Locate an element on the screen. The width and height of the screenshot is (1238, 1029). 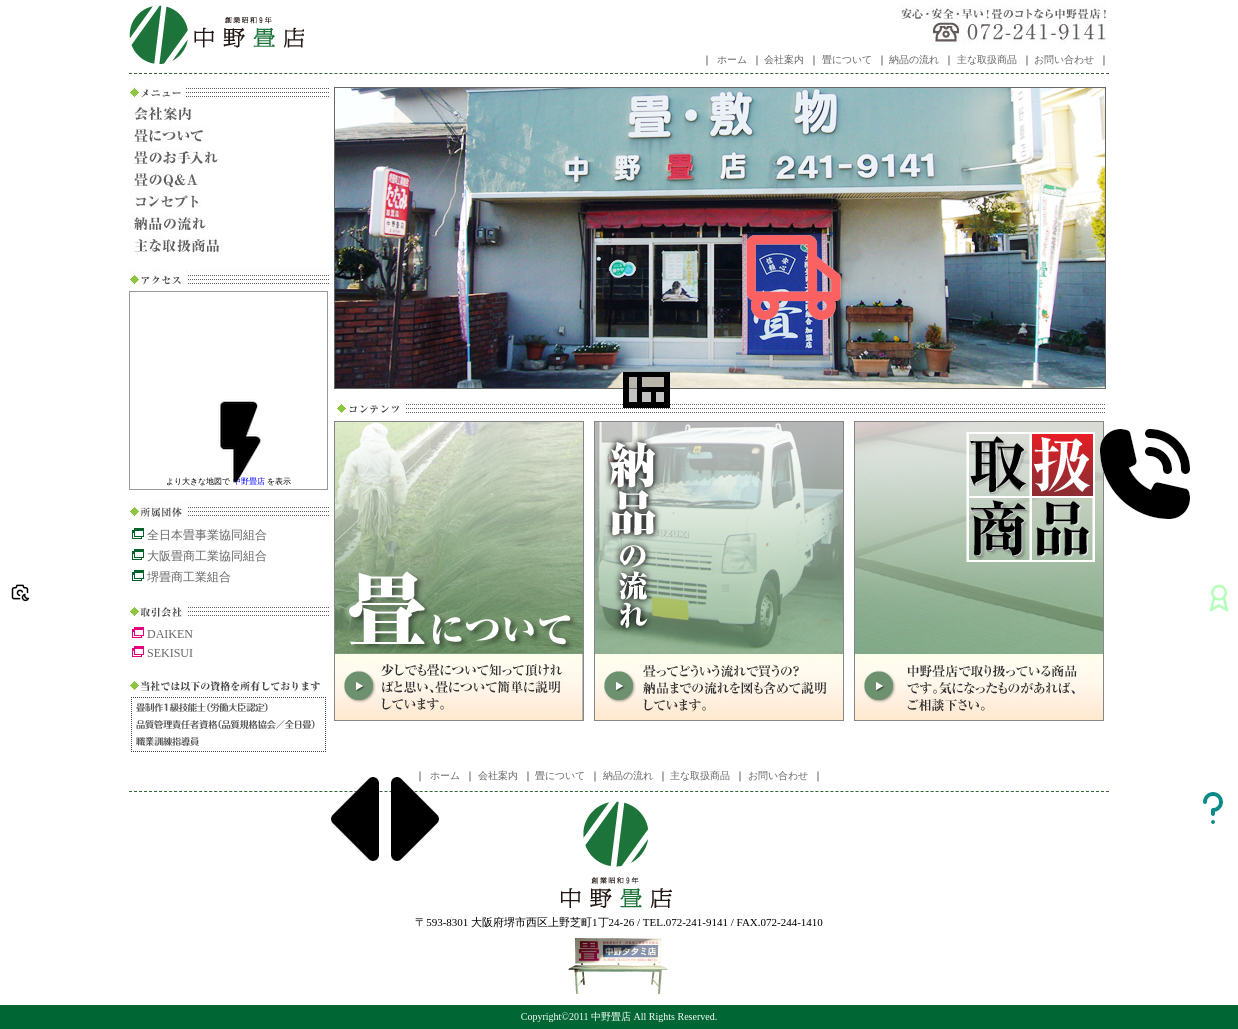
switch to quilt or mosaic view layout is located at coordinates (645, 391).